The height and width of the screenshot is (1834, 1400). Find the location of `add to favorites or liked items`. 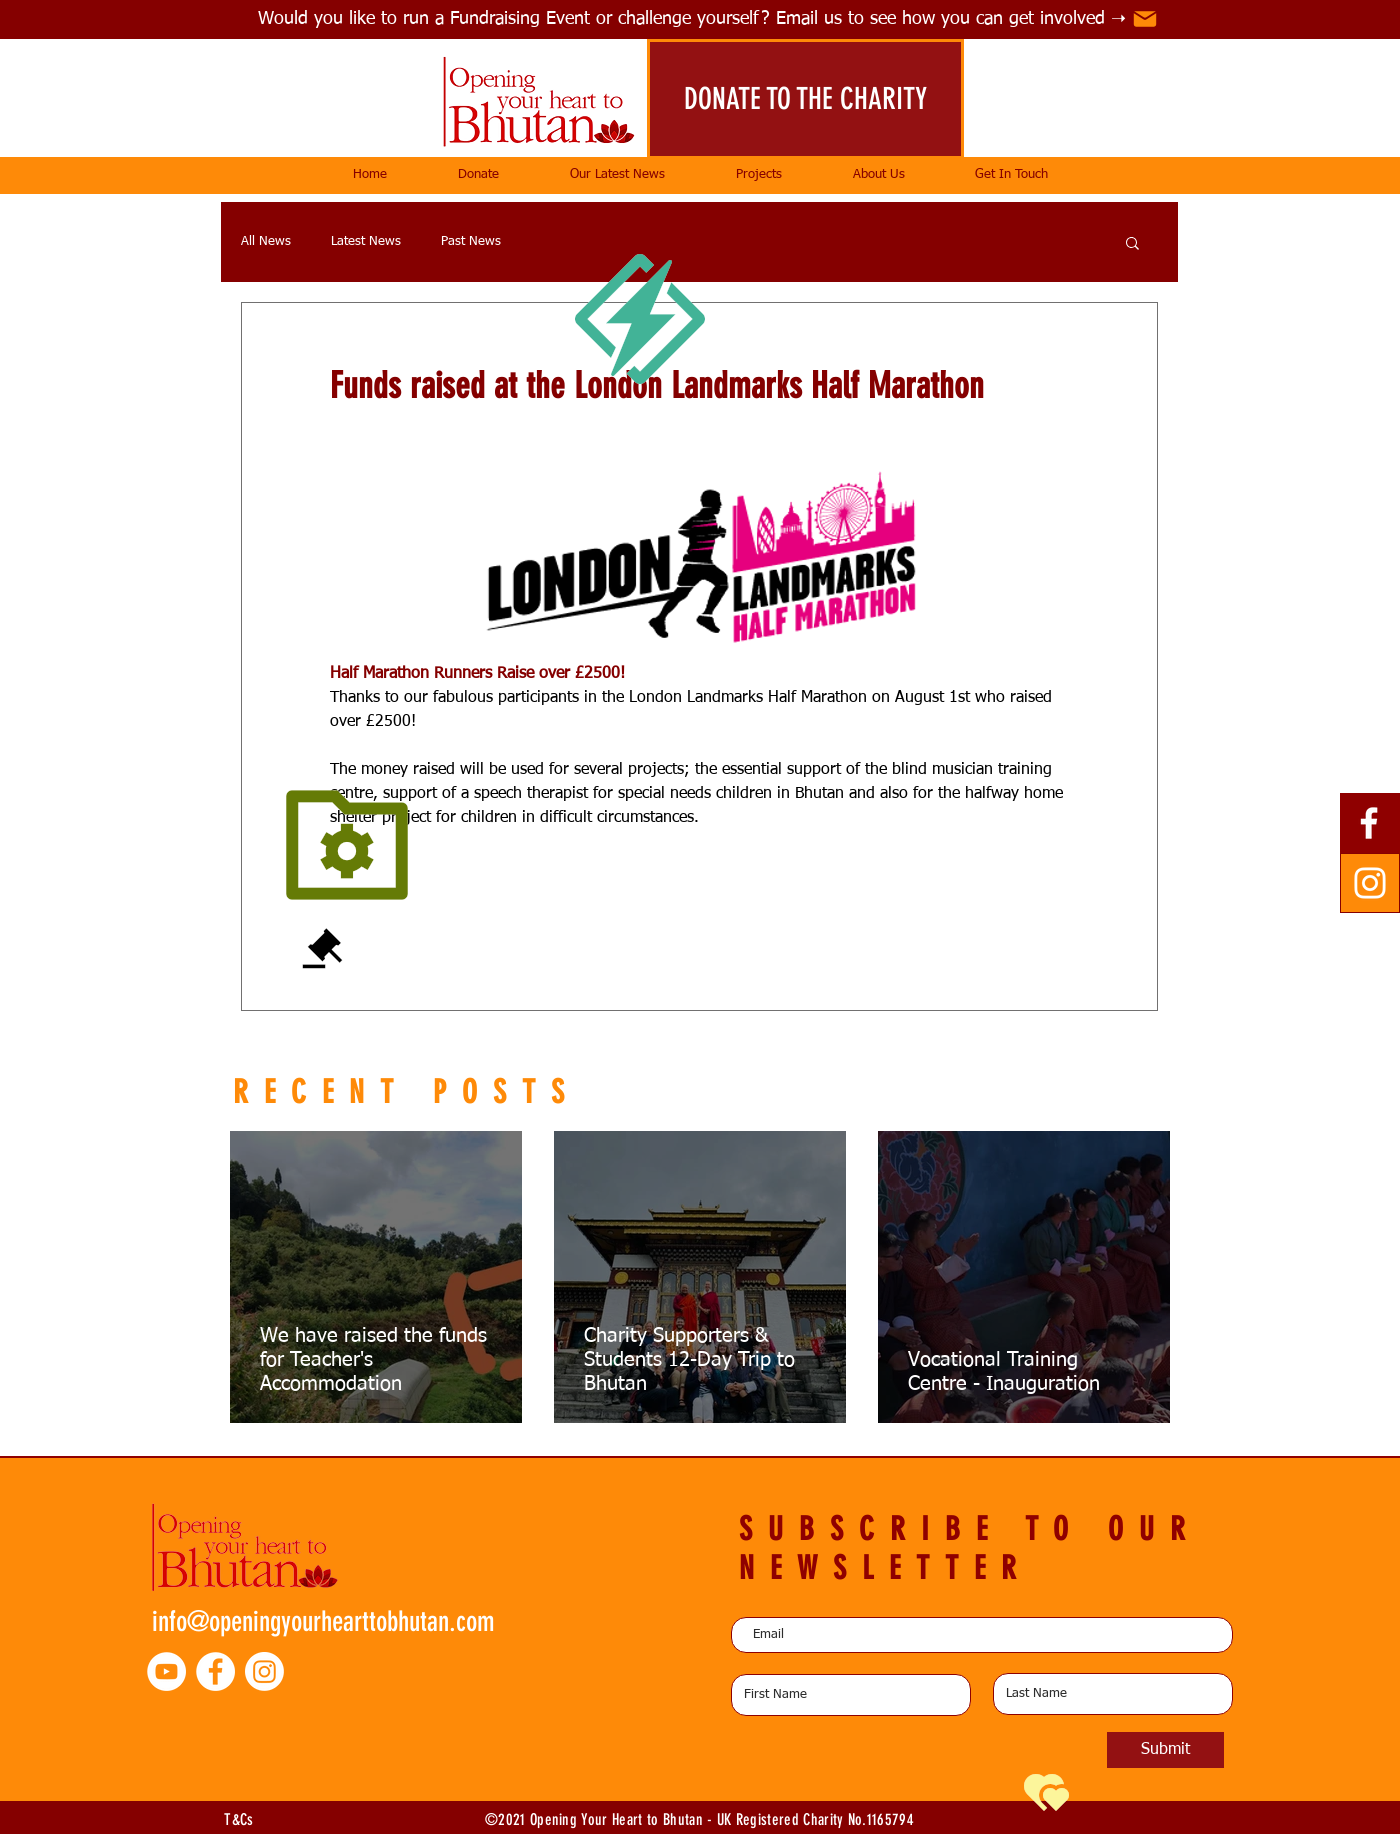

add to favorites or liked items is located at coordinates (1046, 1792).